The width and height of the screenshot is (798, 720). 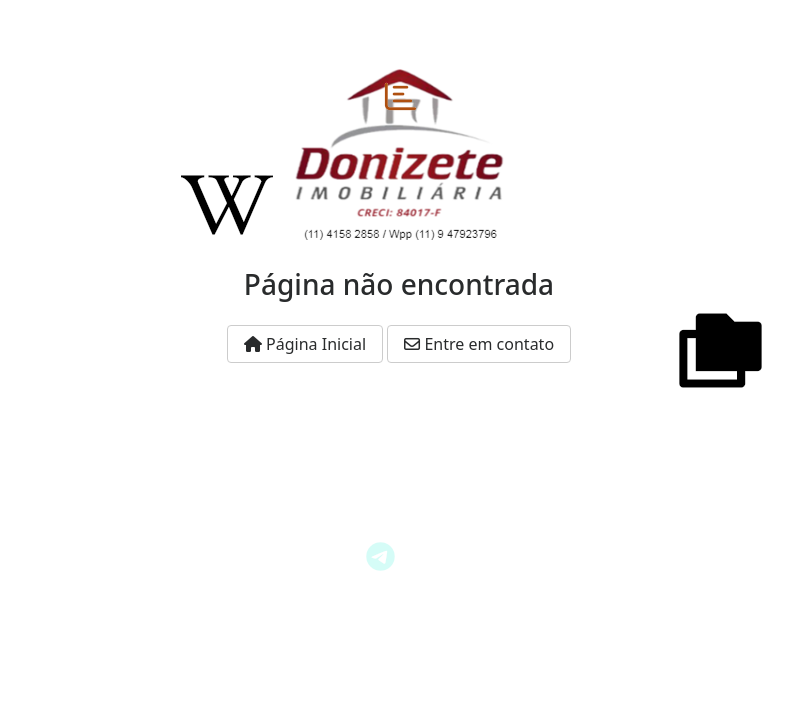 I want to click on view analytics or statistics, so click(x=400, y=96).